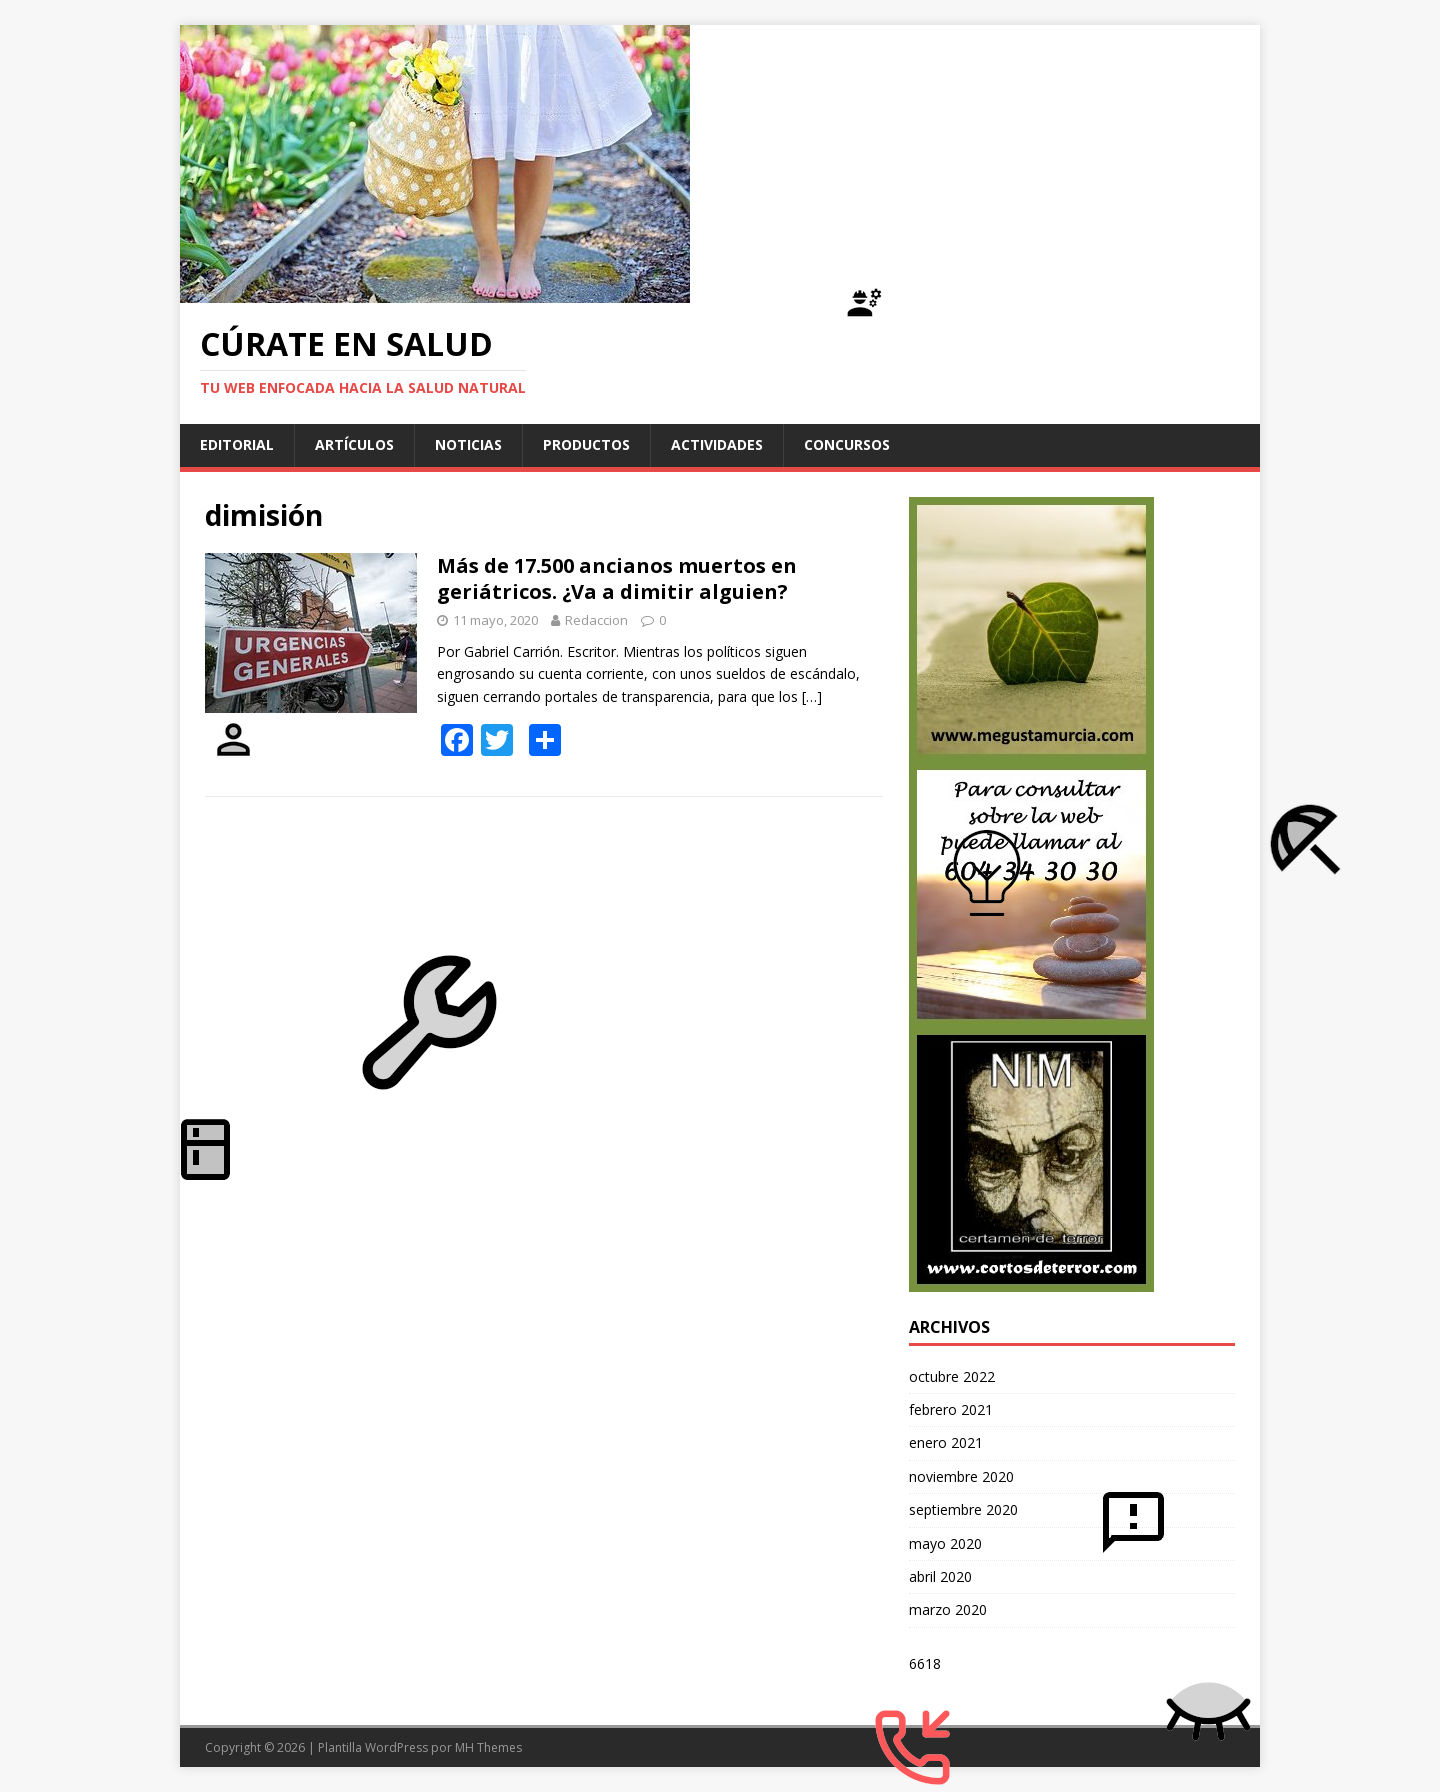  Describe the element at coordinates (987, 873) in the screenshot. I see `toggle idea or tip suggestions` at that location.